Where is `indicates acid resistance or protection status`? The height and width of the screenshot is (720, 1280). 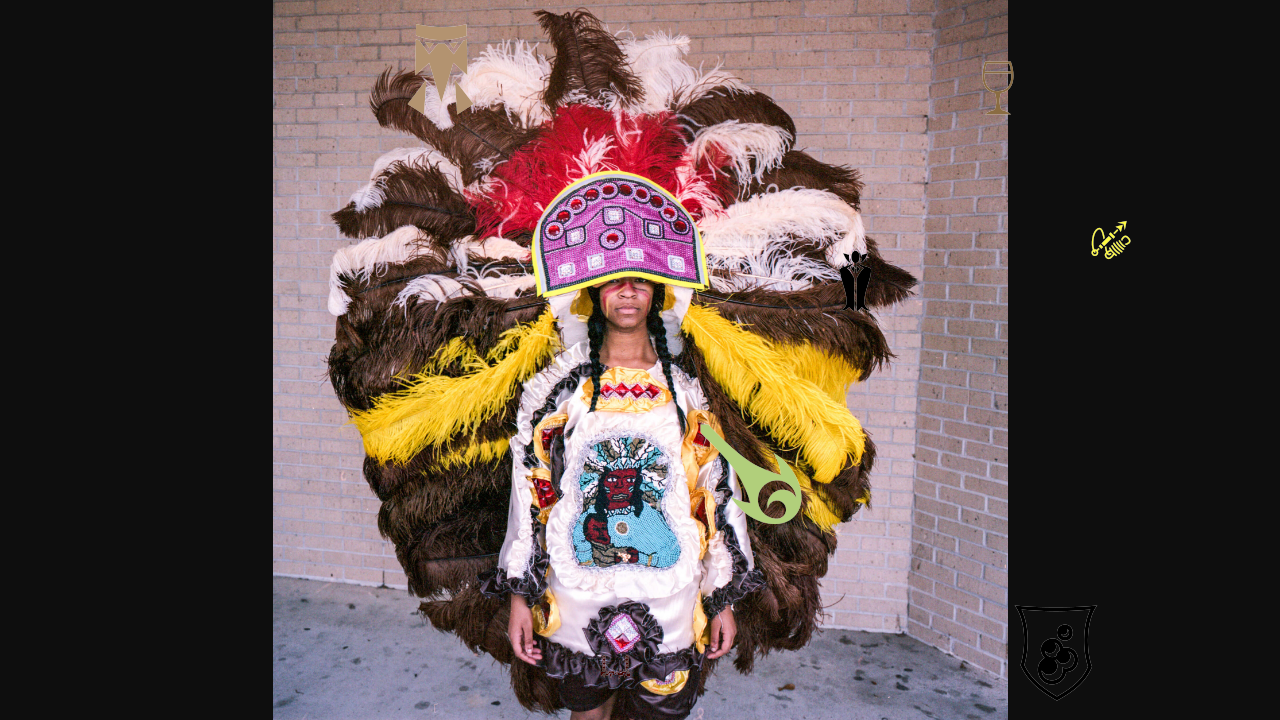 indicates acid resistance or protection status is located at coordinates (1056, 653).